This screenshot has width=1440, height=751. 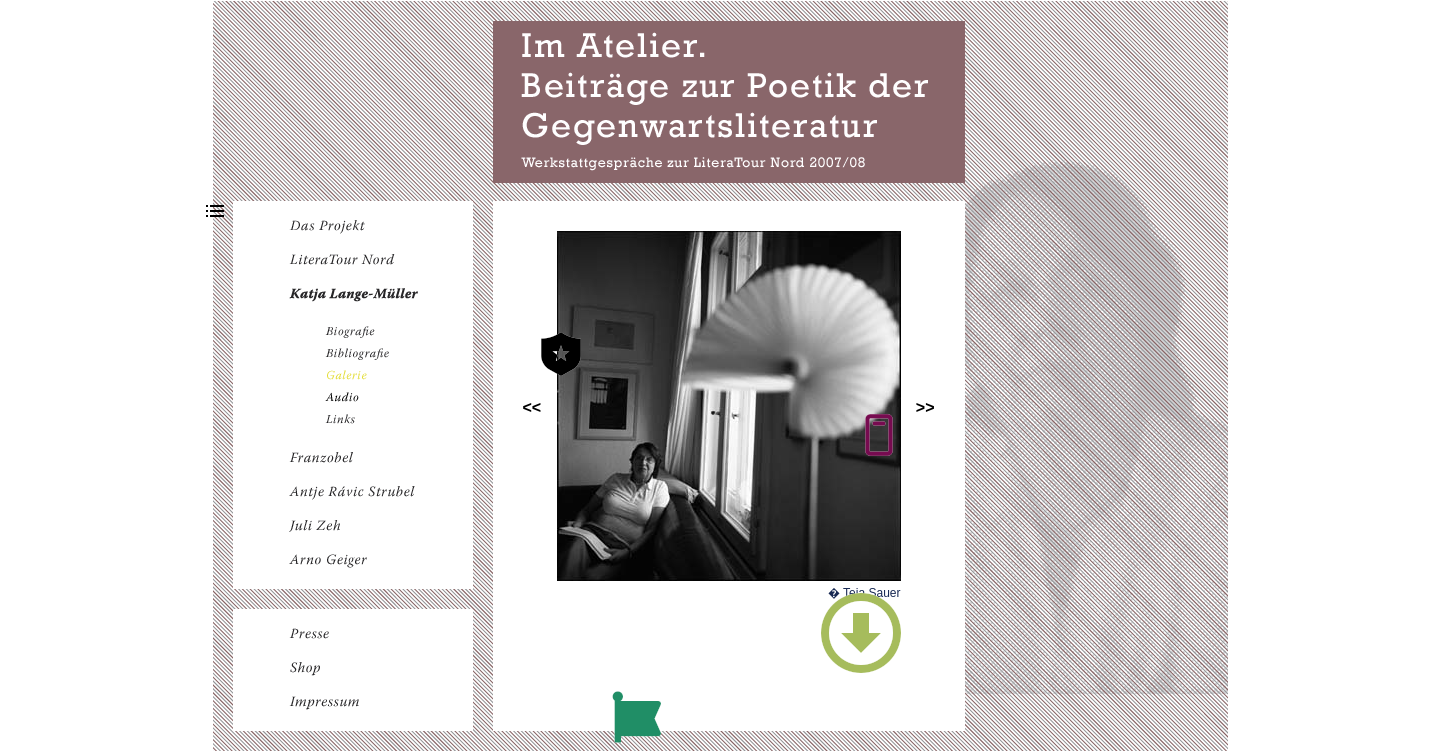 I want to click on view security or protection settings, so click(x=561, y=354).